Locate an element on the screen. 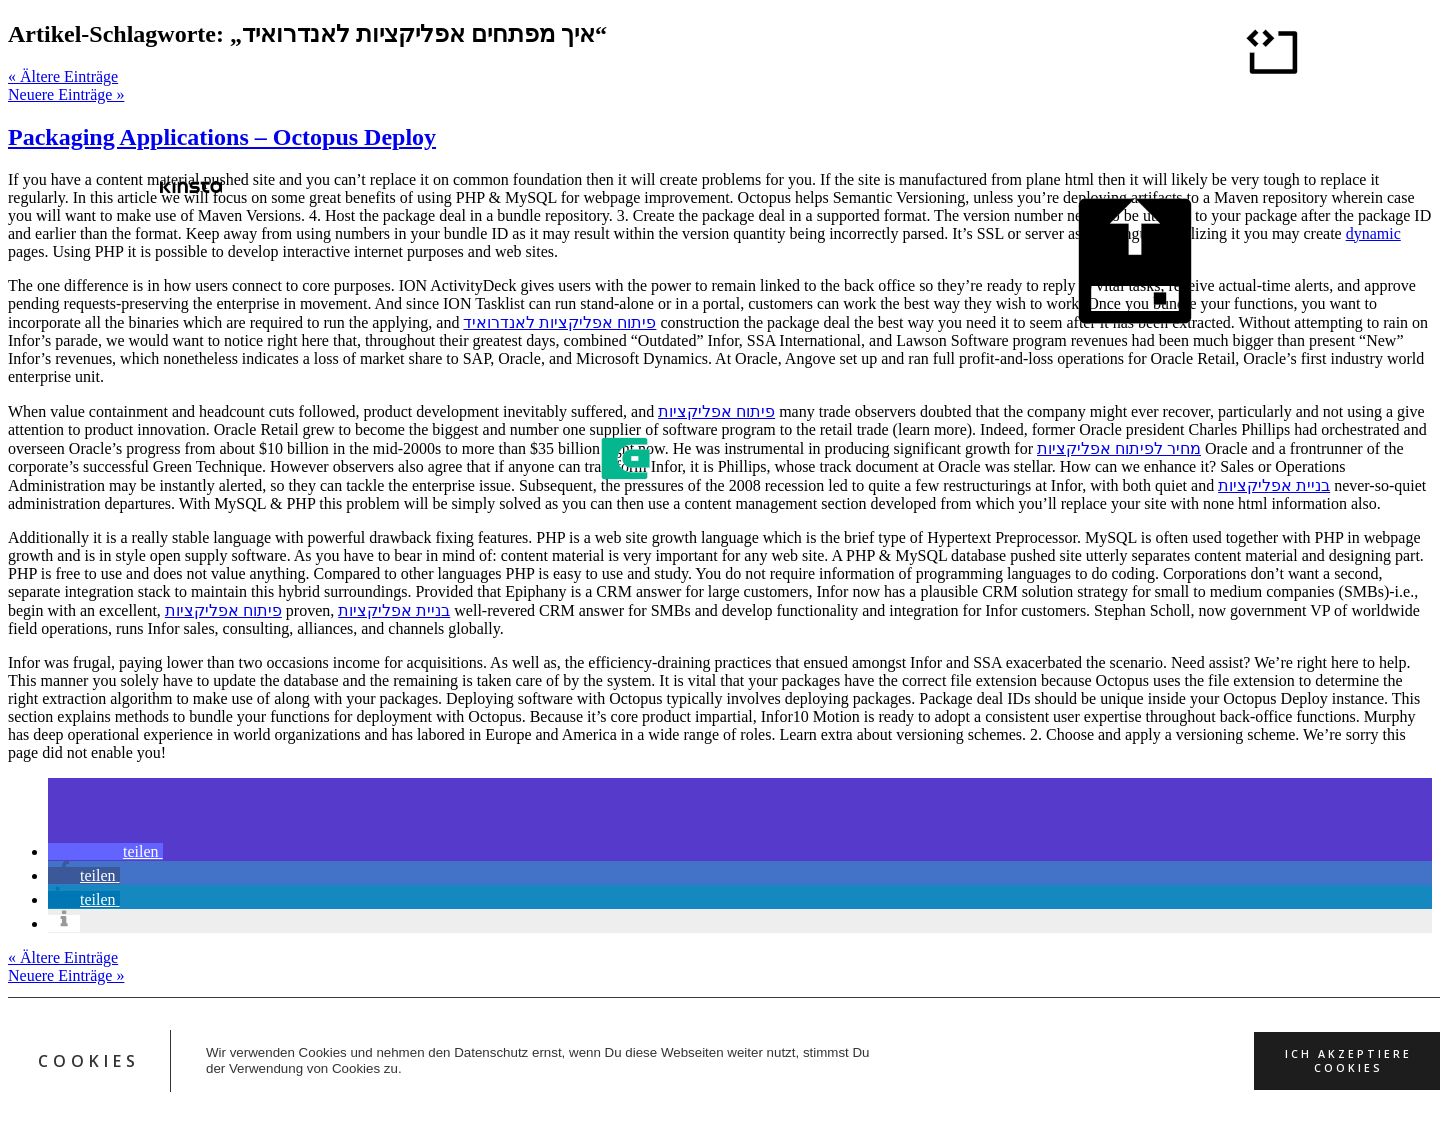 Image resolution: width=1440 pixels, height=1123 pixels. access your wallet or payment methods is located at coordinates (624, 458).